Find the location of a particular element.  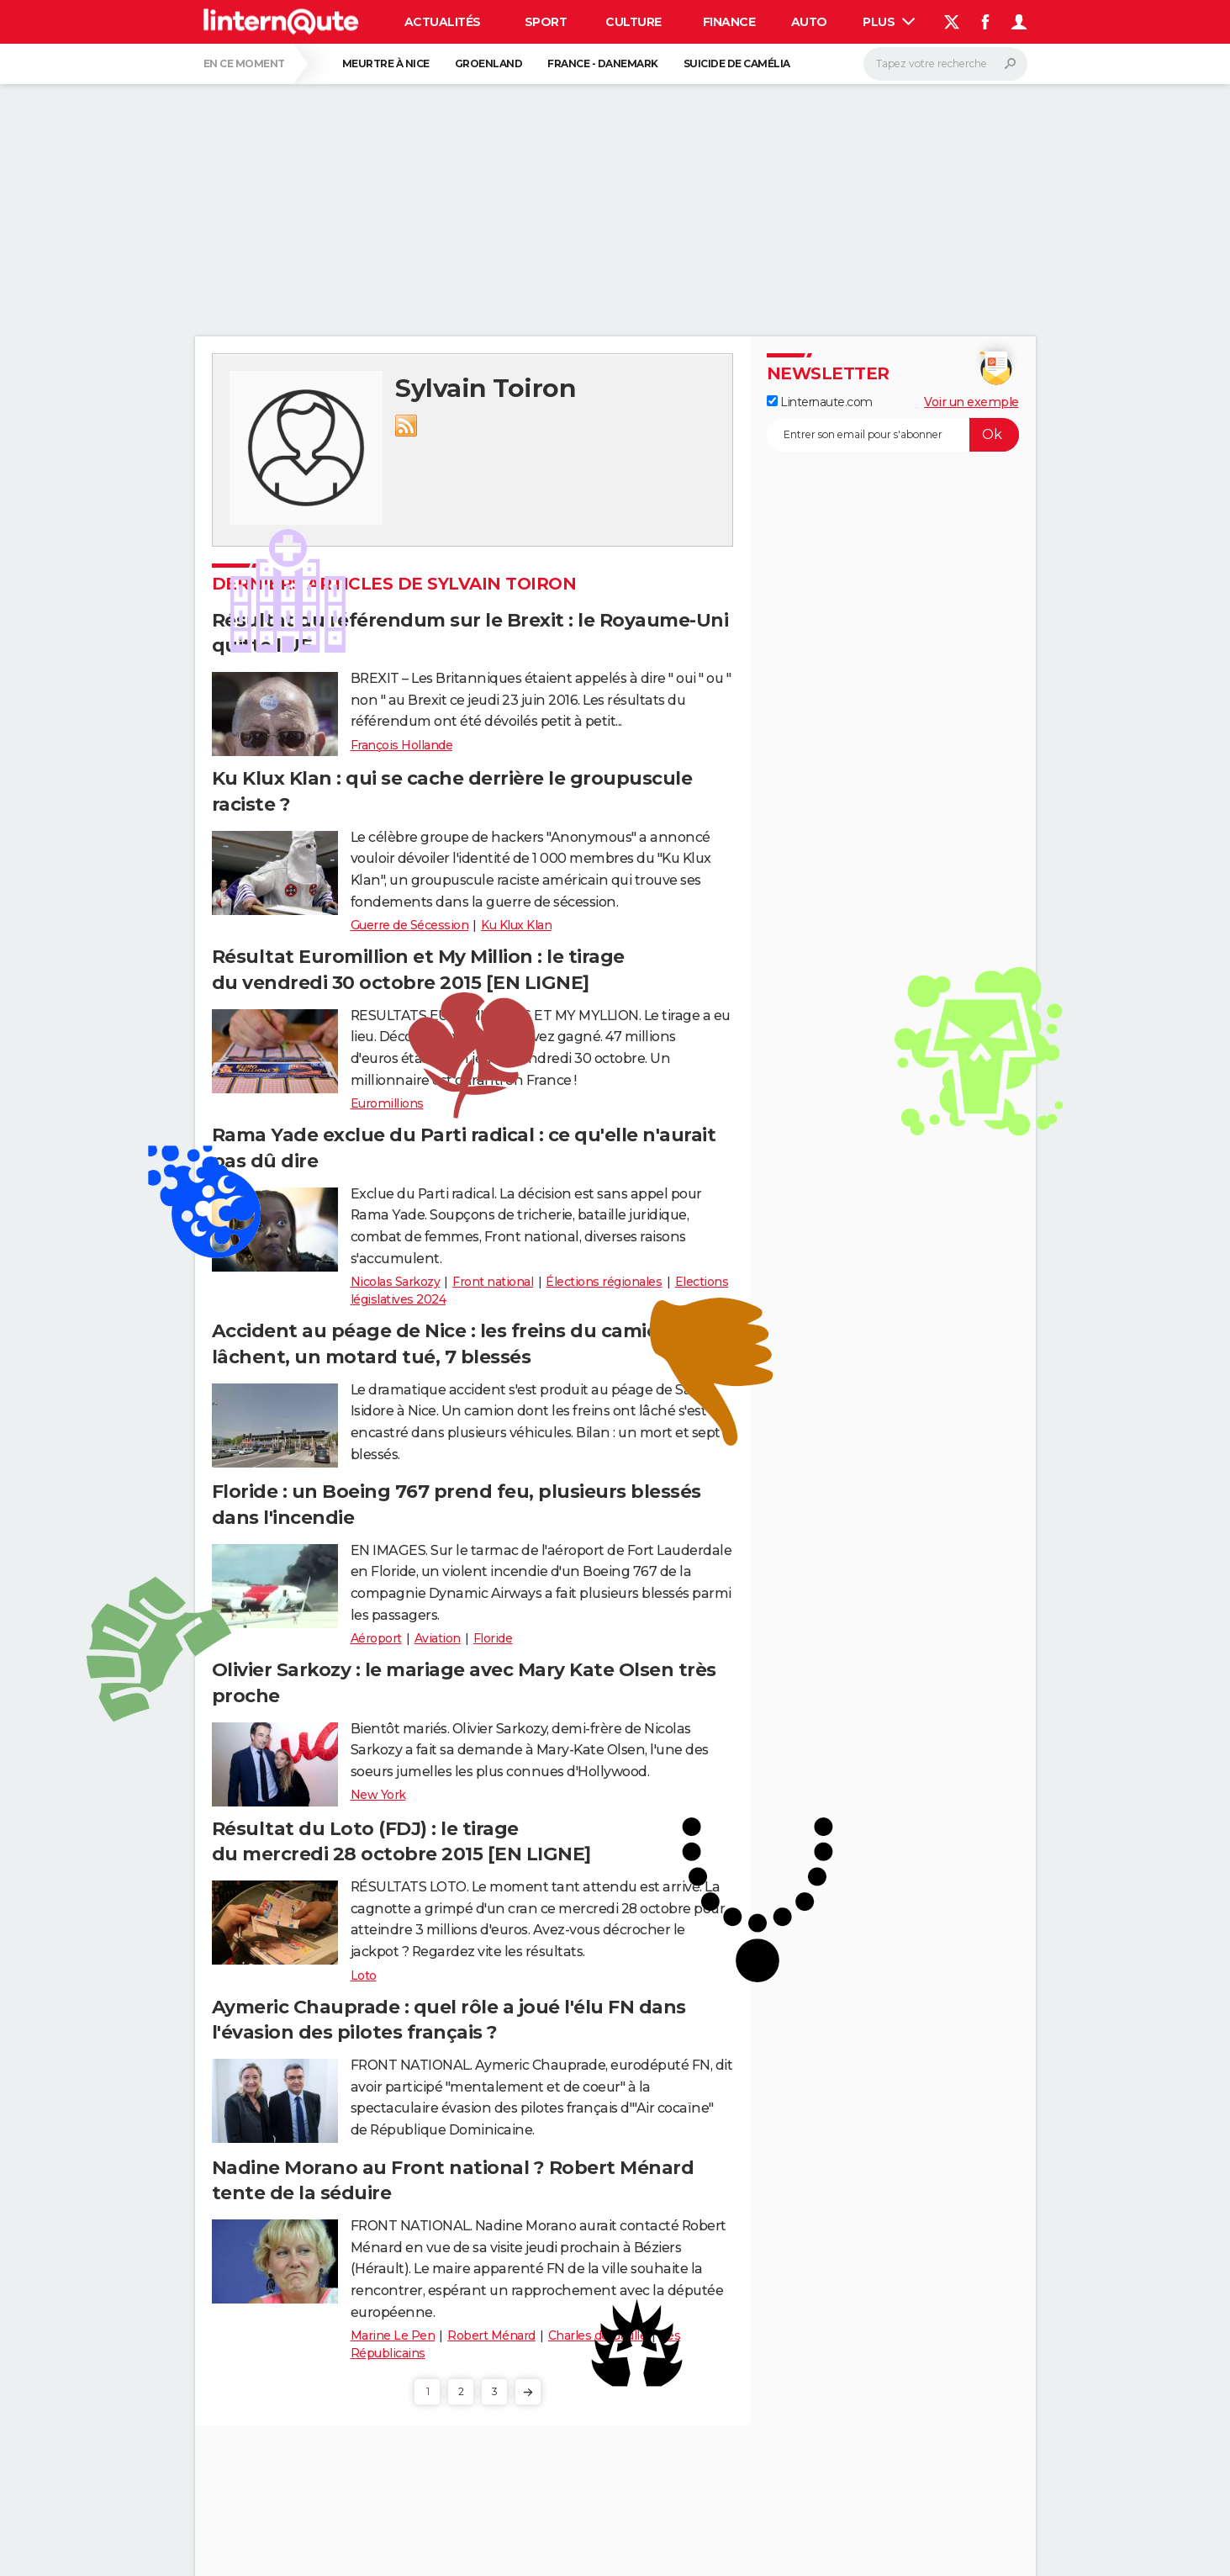

grab or drag an item is located at coordinates (159, 1648).